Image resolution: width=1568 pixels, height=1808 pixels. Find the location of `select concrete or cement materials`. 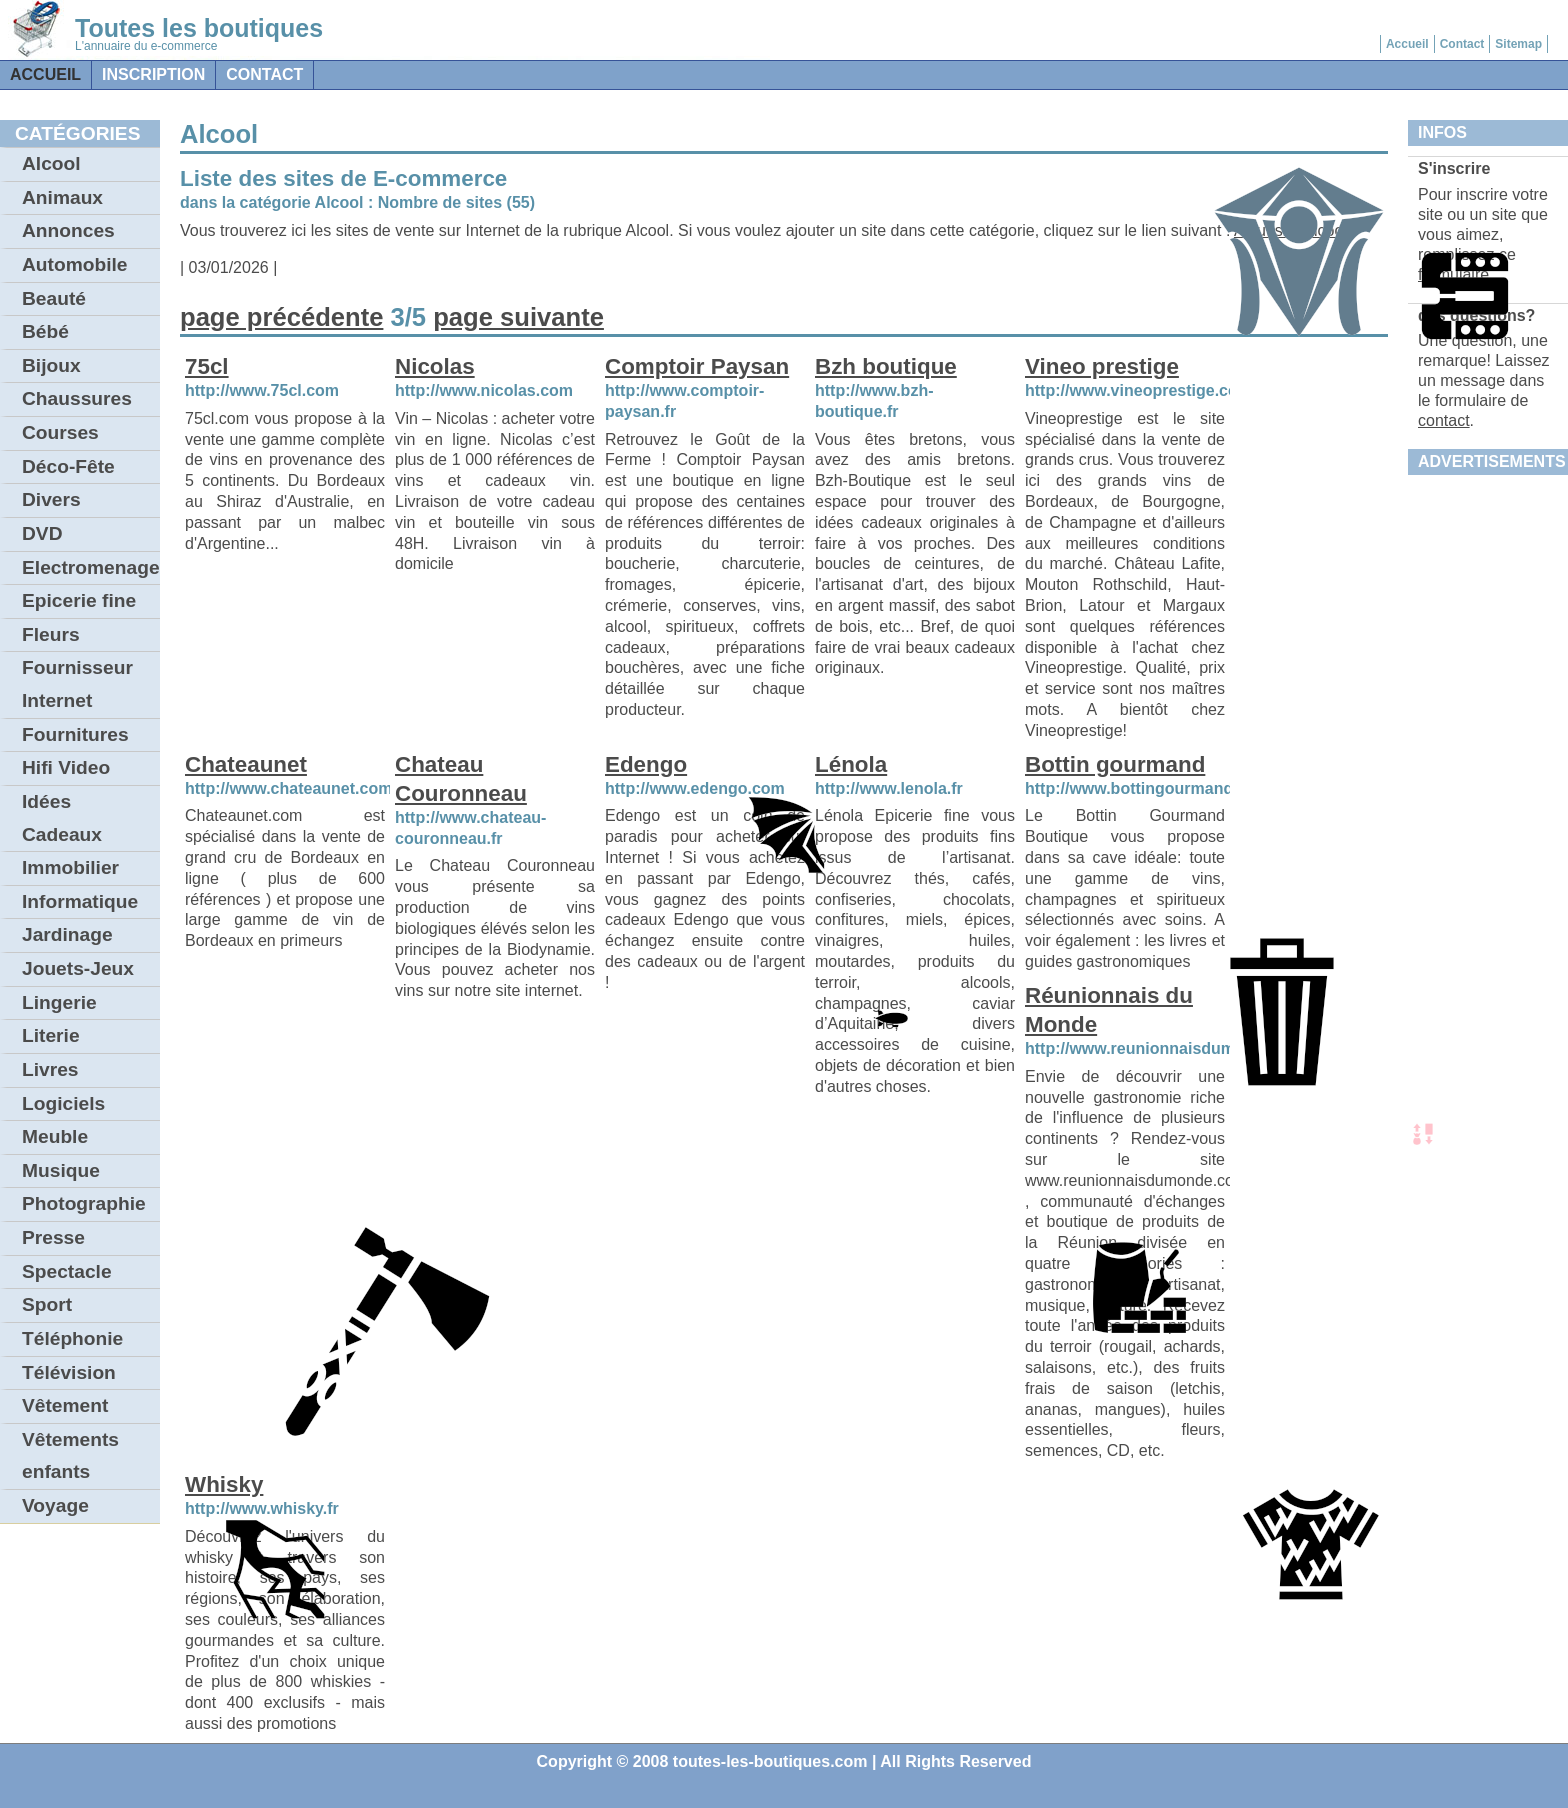

select concrete or cement materials is located at coordinates (1139, 1286).